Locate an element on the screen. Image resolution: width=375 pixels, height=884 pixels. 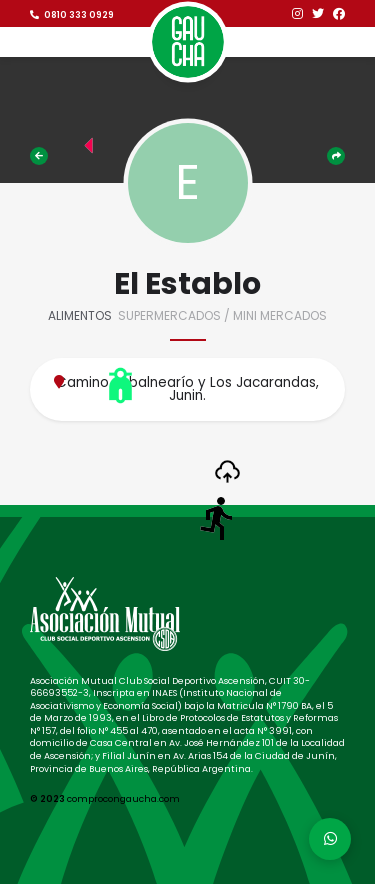
select e-bike as transportation mode is located at coordinates (120, 385).